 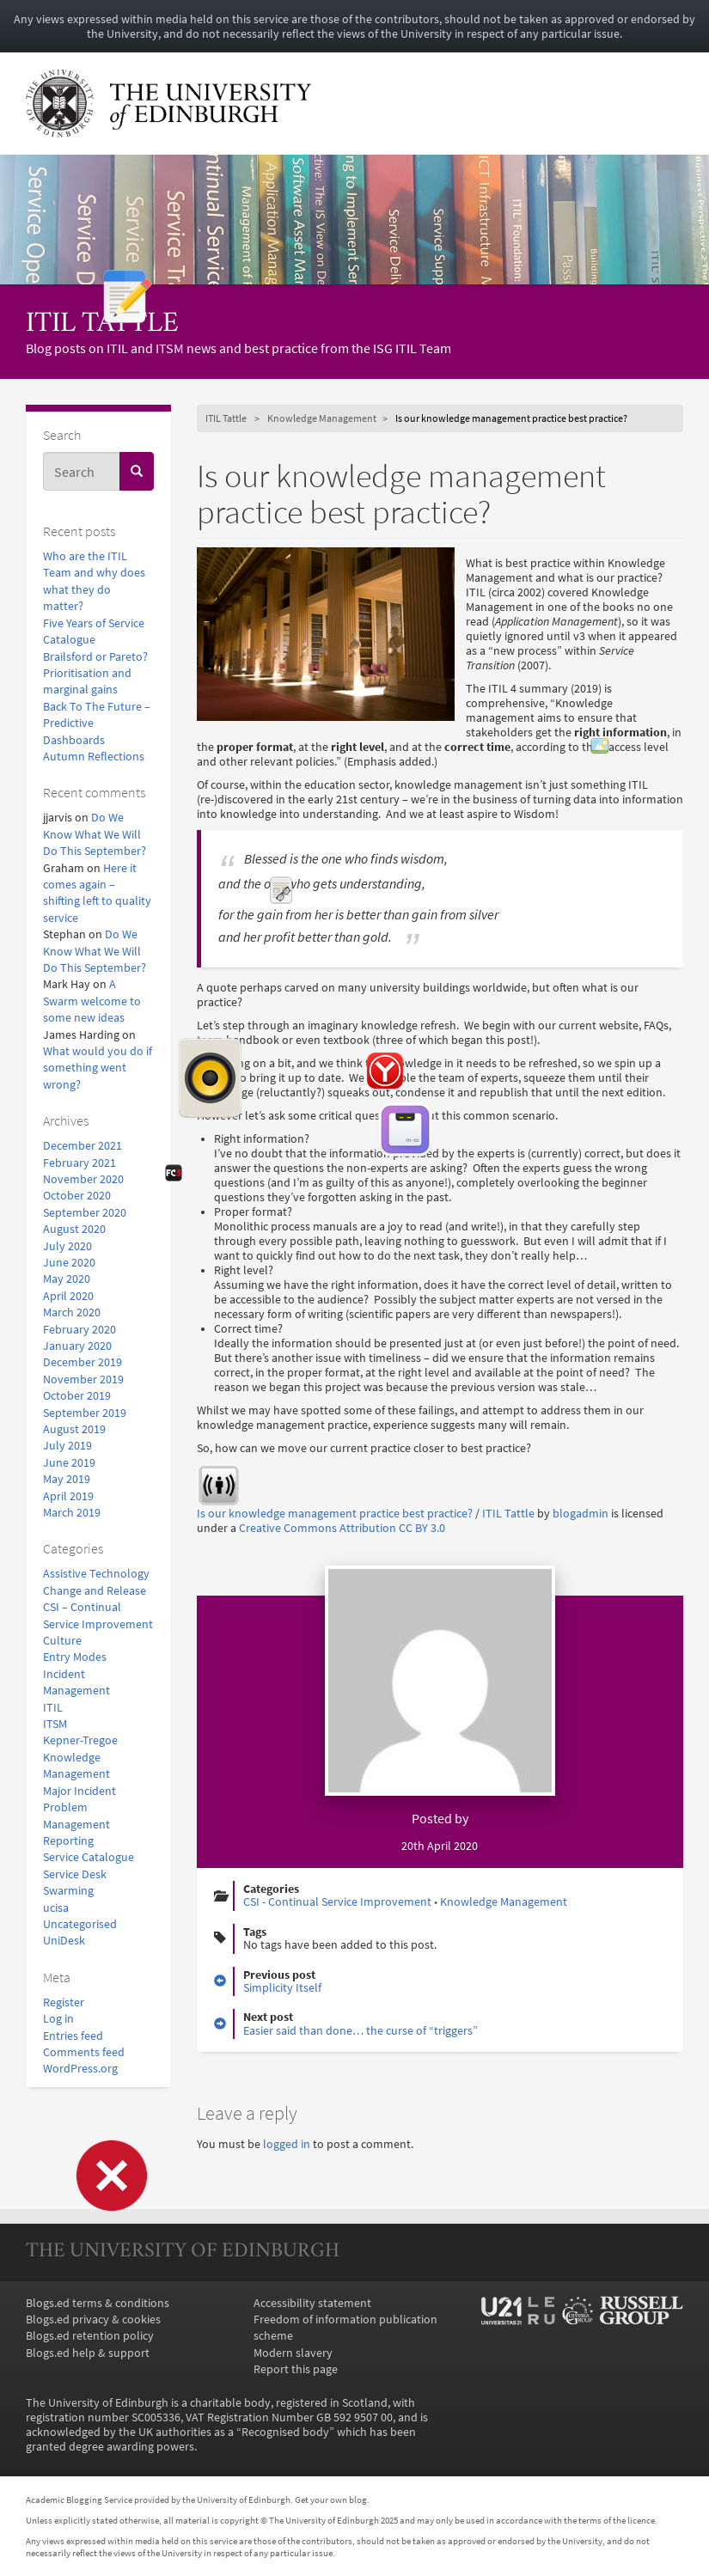 What do you see at coordinates (210, 1077) in the screenshot?
I see `access system sound settings` at bounding box center [210, 1077].